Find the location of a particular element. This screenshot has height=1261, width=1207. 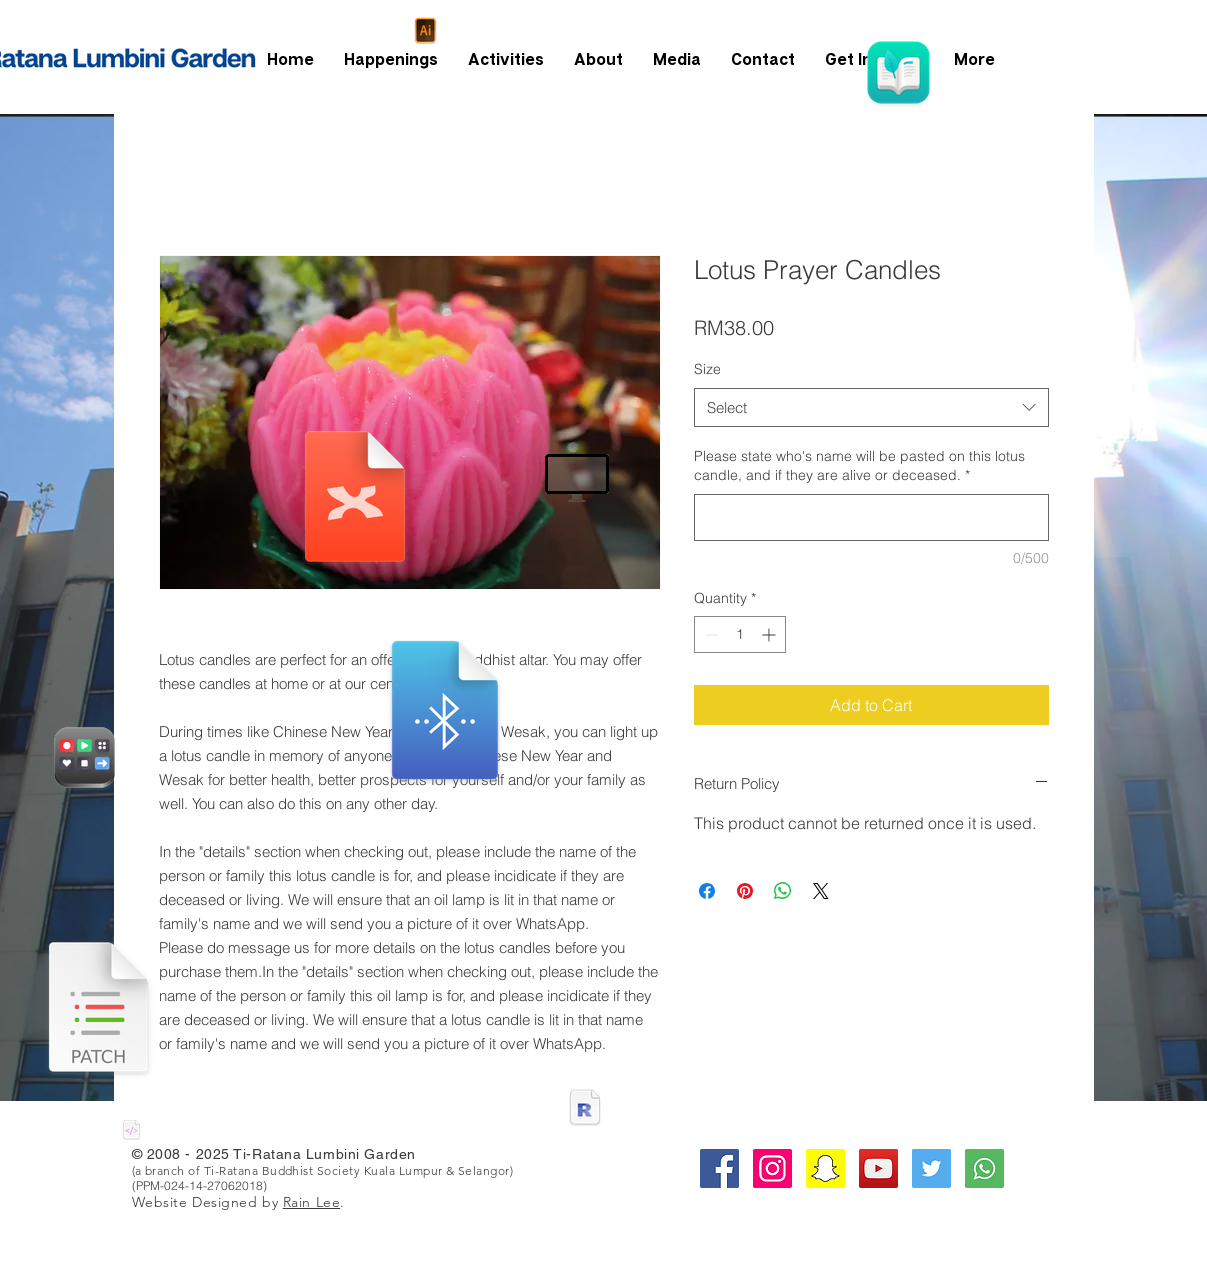

open an xmind mind mapping file is located at coordinates (355, 499).